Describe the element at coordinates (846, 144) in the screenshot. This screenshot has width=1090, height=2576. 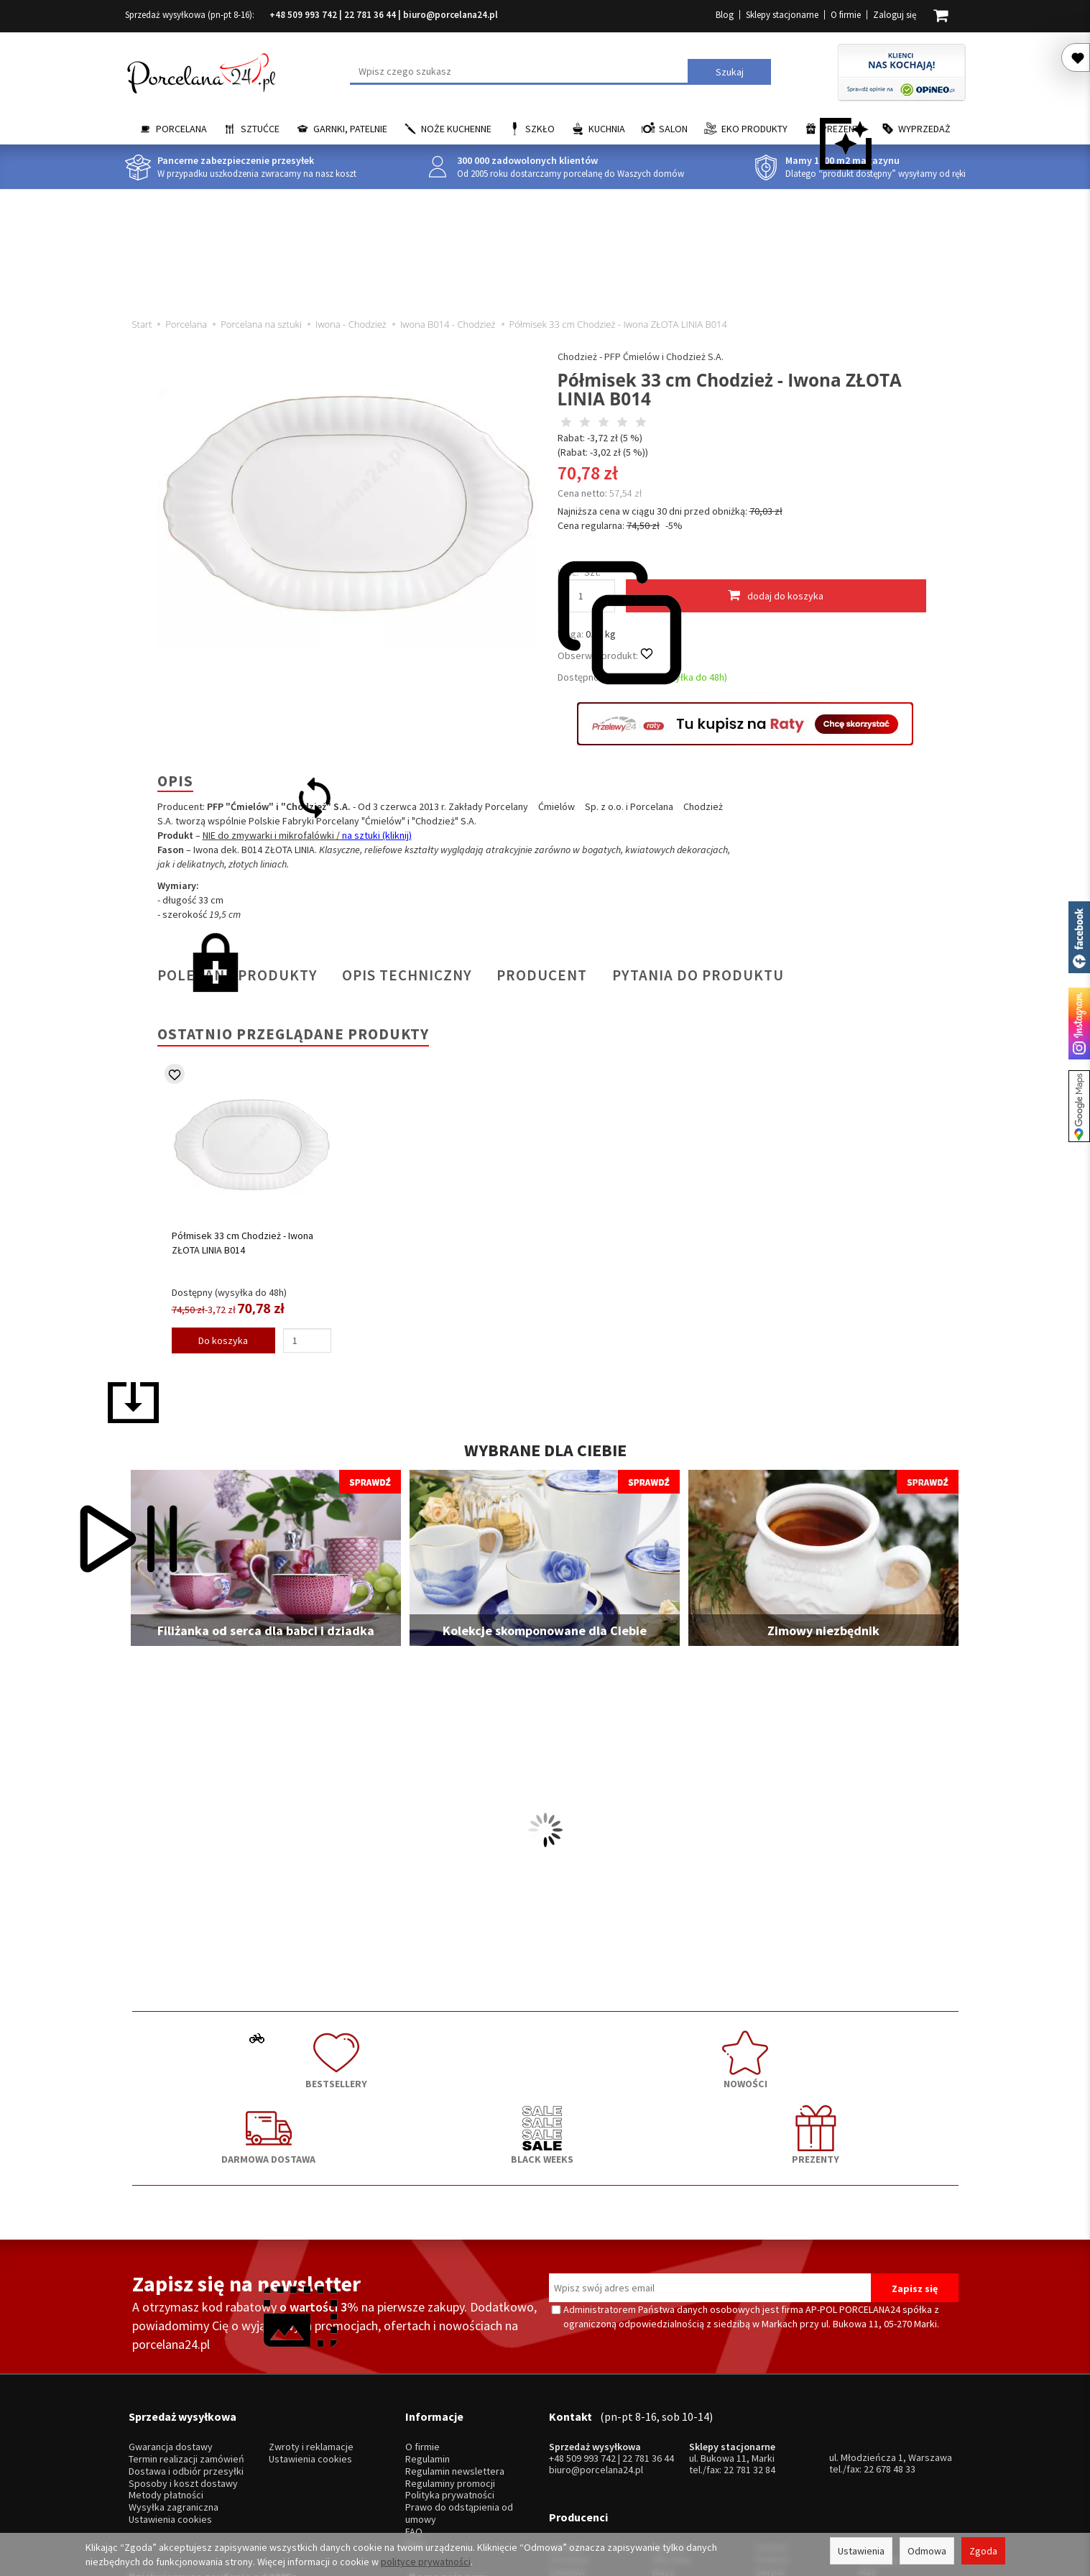
I see `apply filters or effects to a photo` at that location.